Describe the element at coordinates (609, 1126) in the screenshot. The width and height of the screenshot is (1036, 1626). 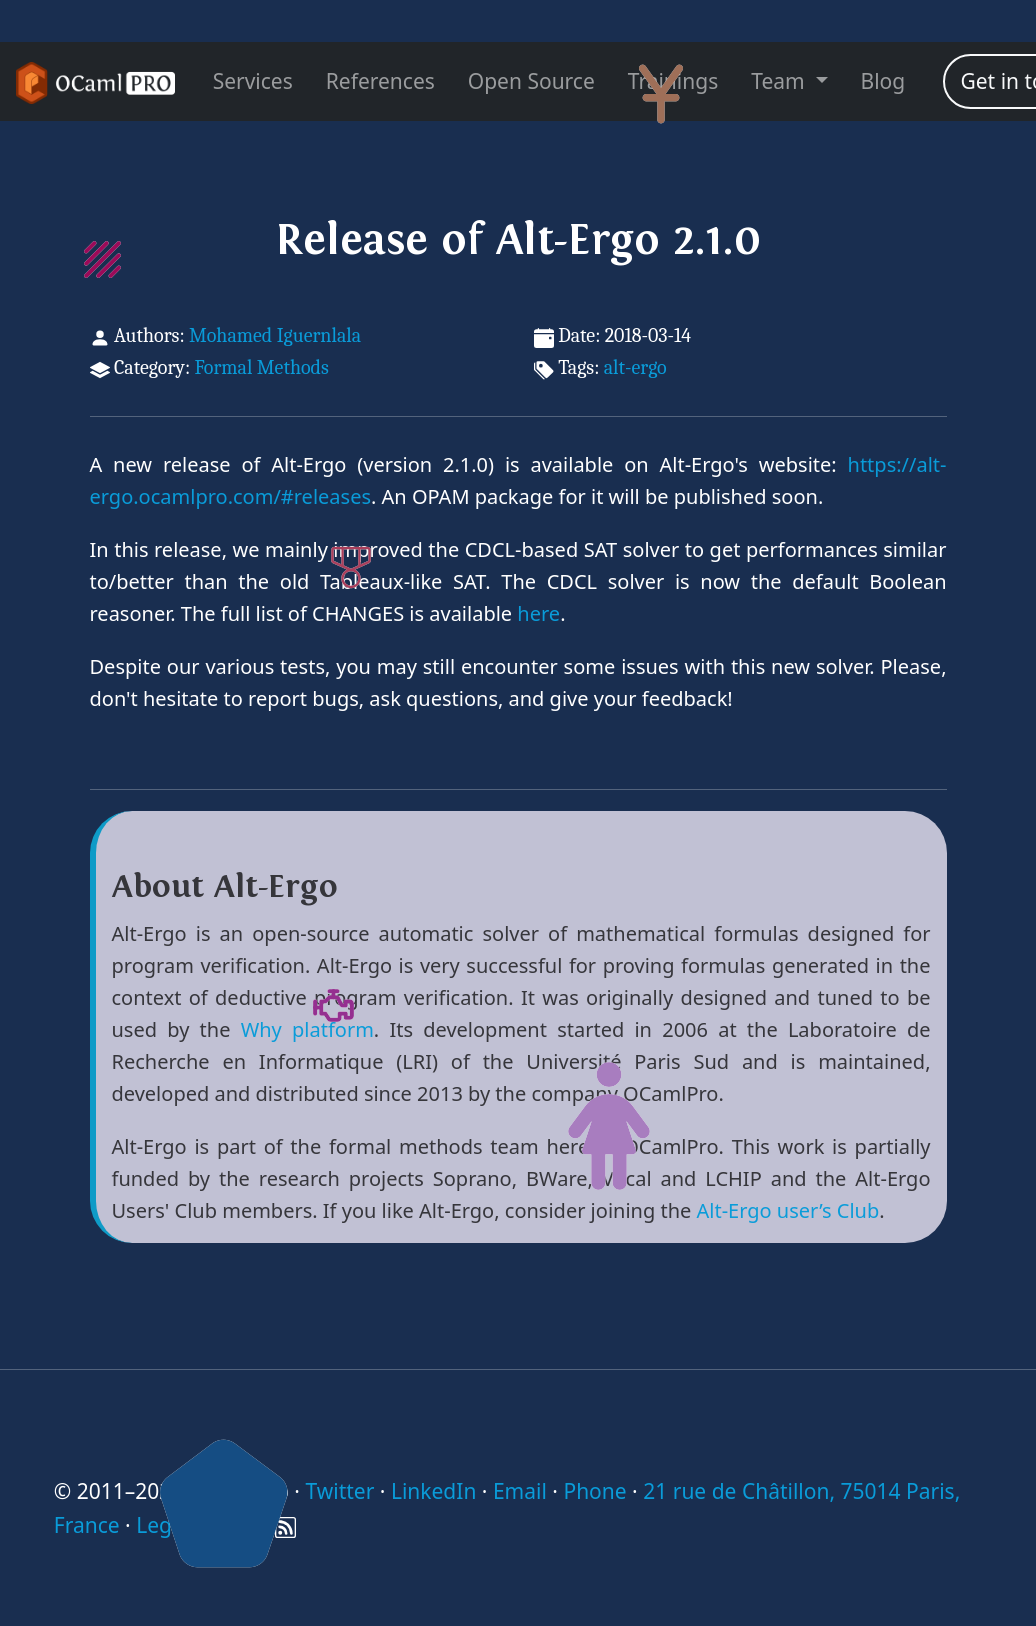
I see `indicates female or women's restroom` at that location.